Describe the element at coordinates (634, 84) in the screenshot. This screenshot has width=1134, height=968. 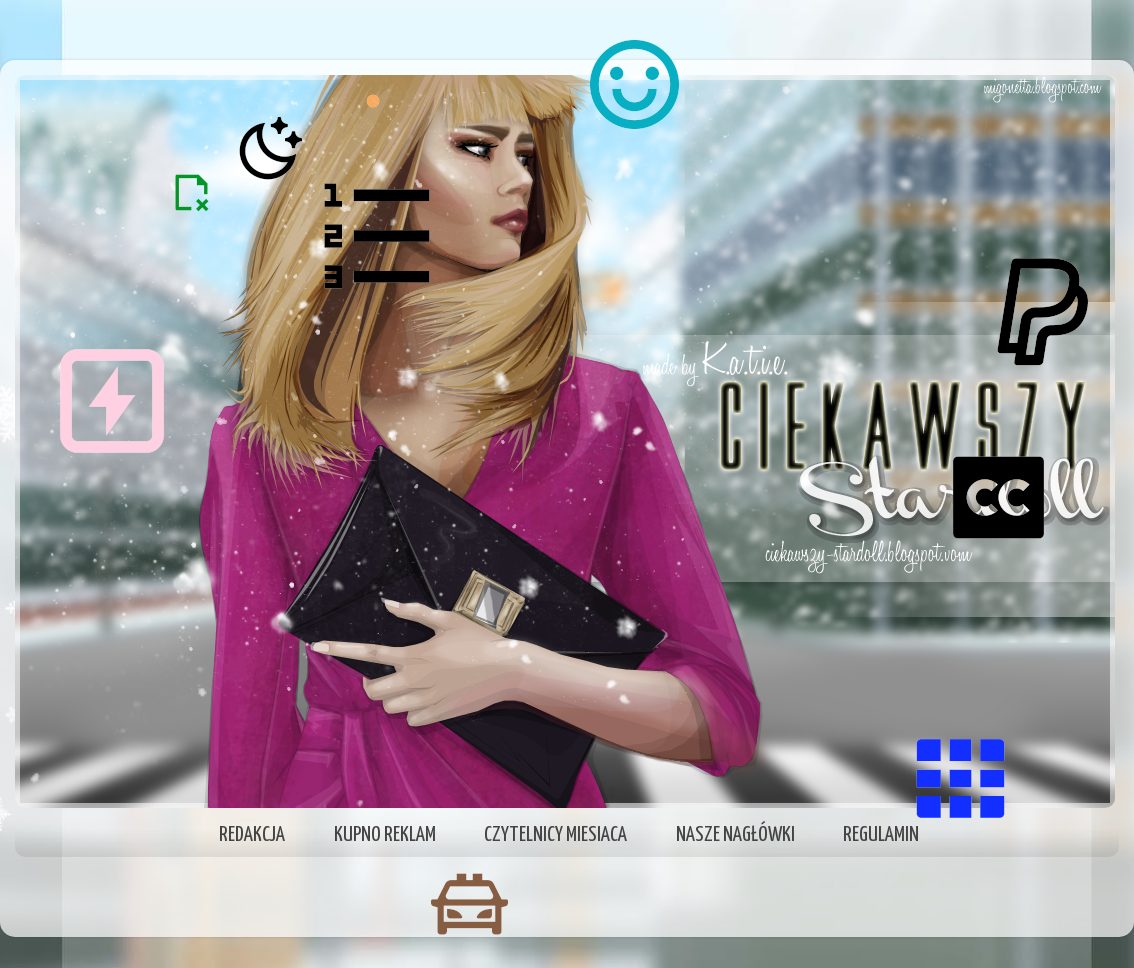
I see `add a reaction or emoji to a message` at that location.